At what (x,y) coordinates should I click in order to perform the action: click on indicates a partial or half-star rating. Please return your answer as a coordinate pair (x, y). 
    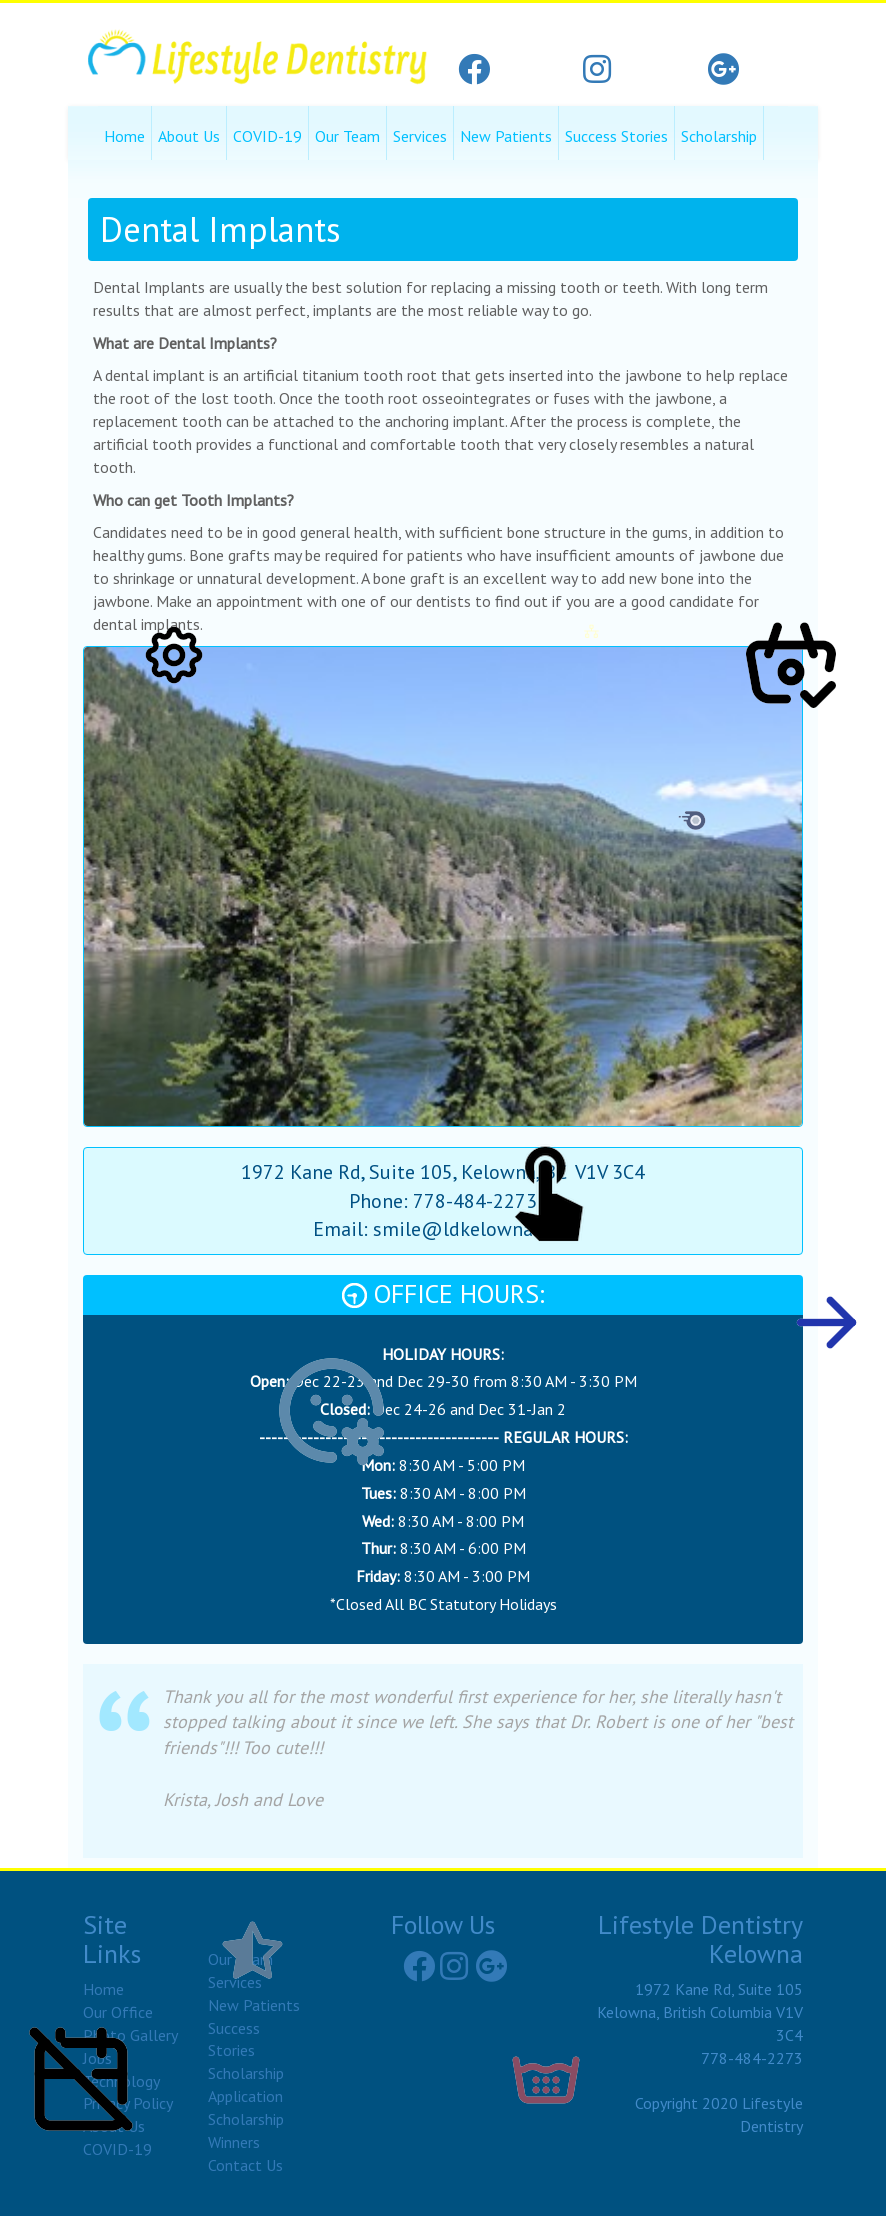
    Looking at the image, I should click on (252, 1951).